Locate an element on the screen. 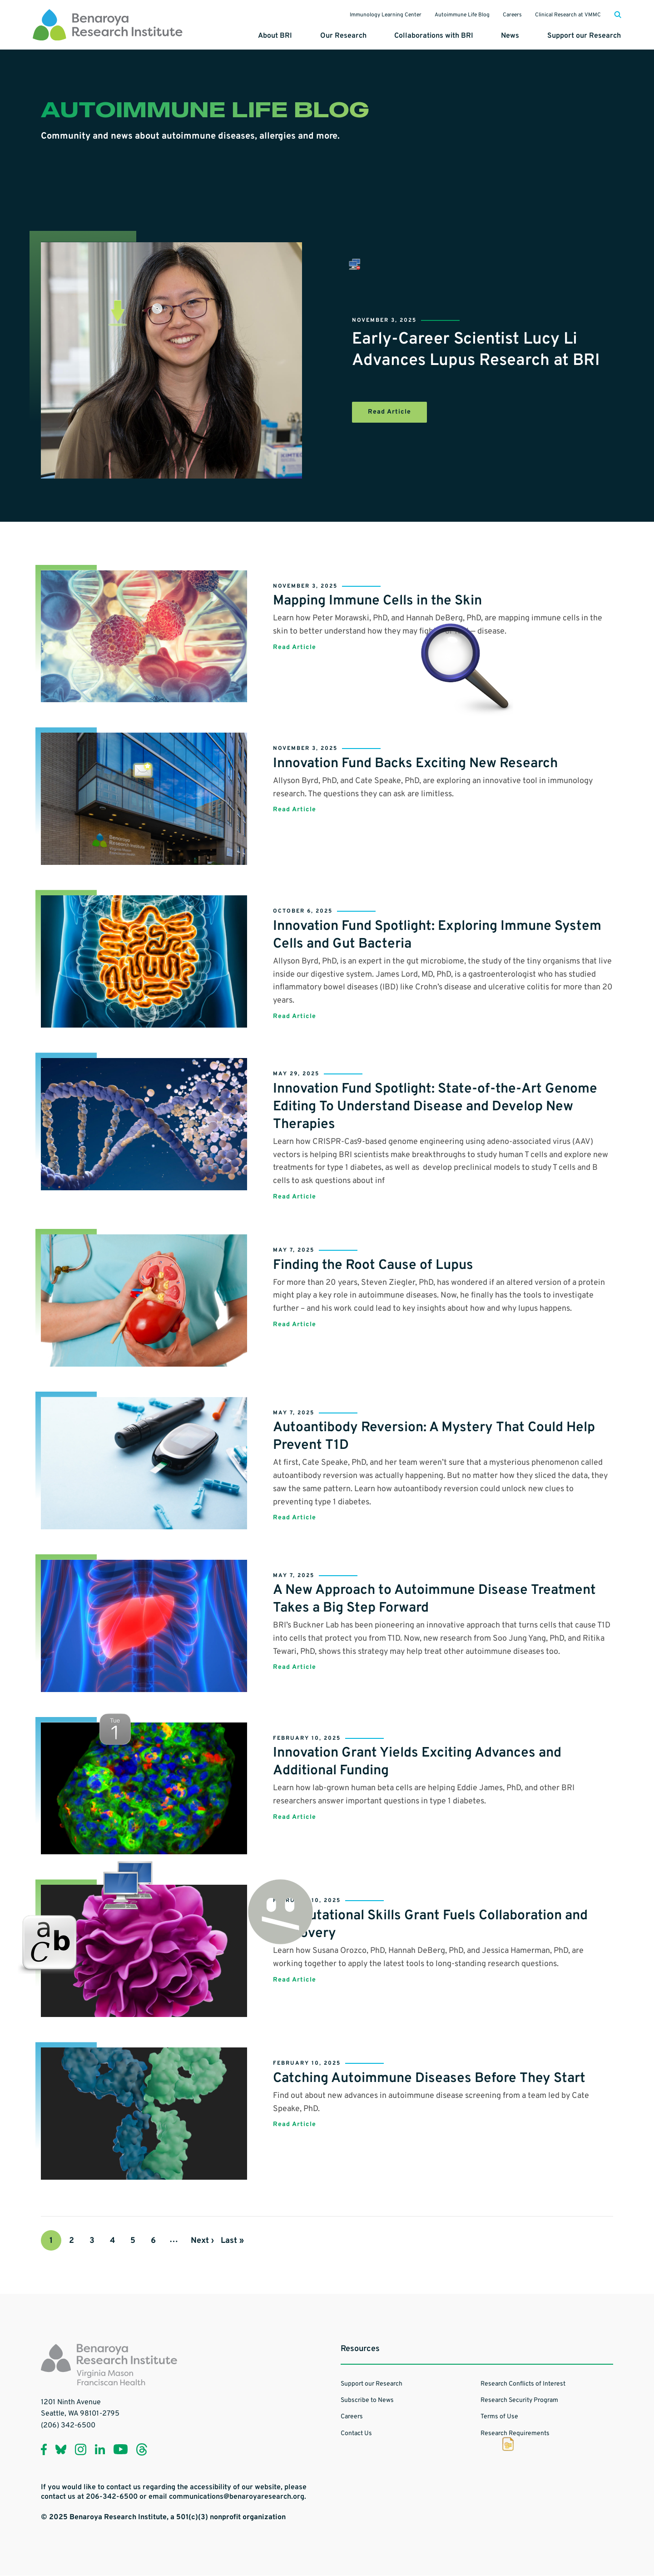 Image resolution: width=654 pixels, height=2576 pixels. search for items or content is located at coordinates (465, 668).